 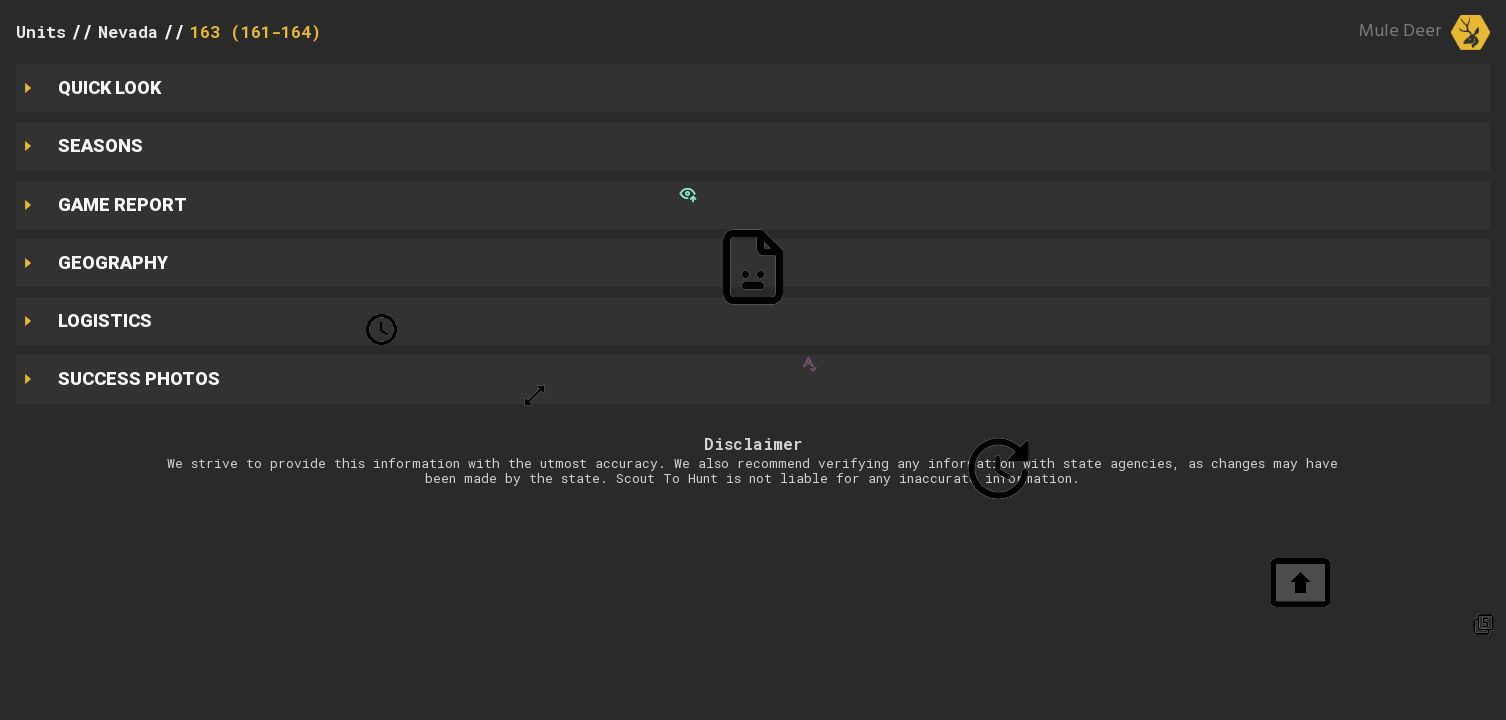 What do you see at coordinates (1483, 624) in the screenshot?
I see `view 5 stacked items or layers` at bounding box center [1483, 624].